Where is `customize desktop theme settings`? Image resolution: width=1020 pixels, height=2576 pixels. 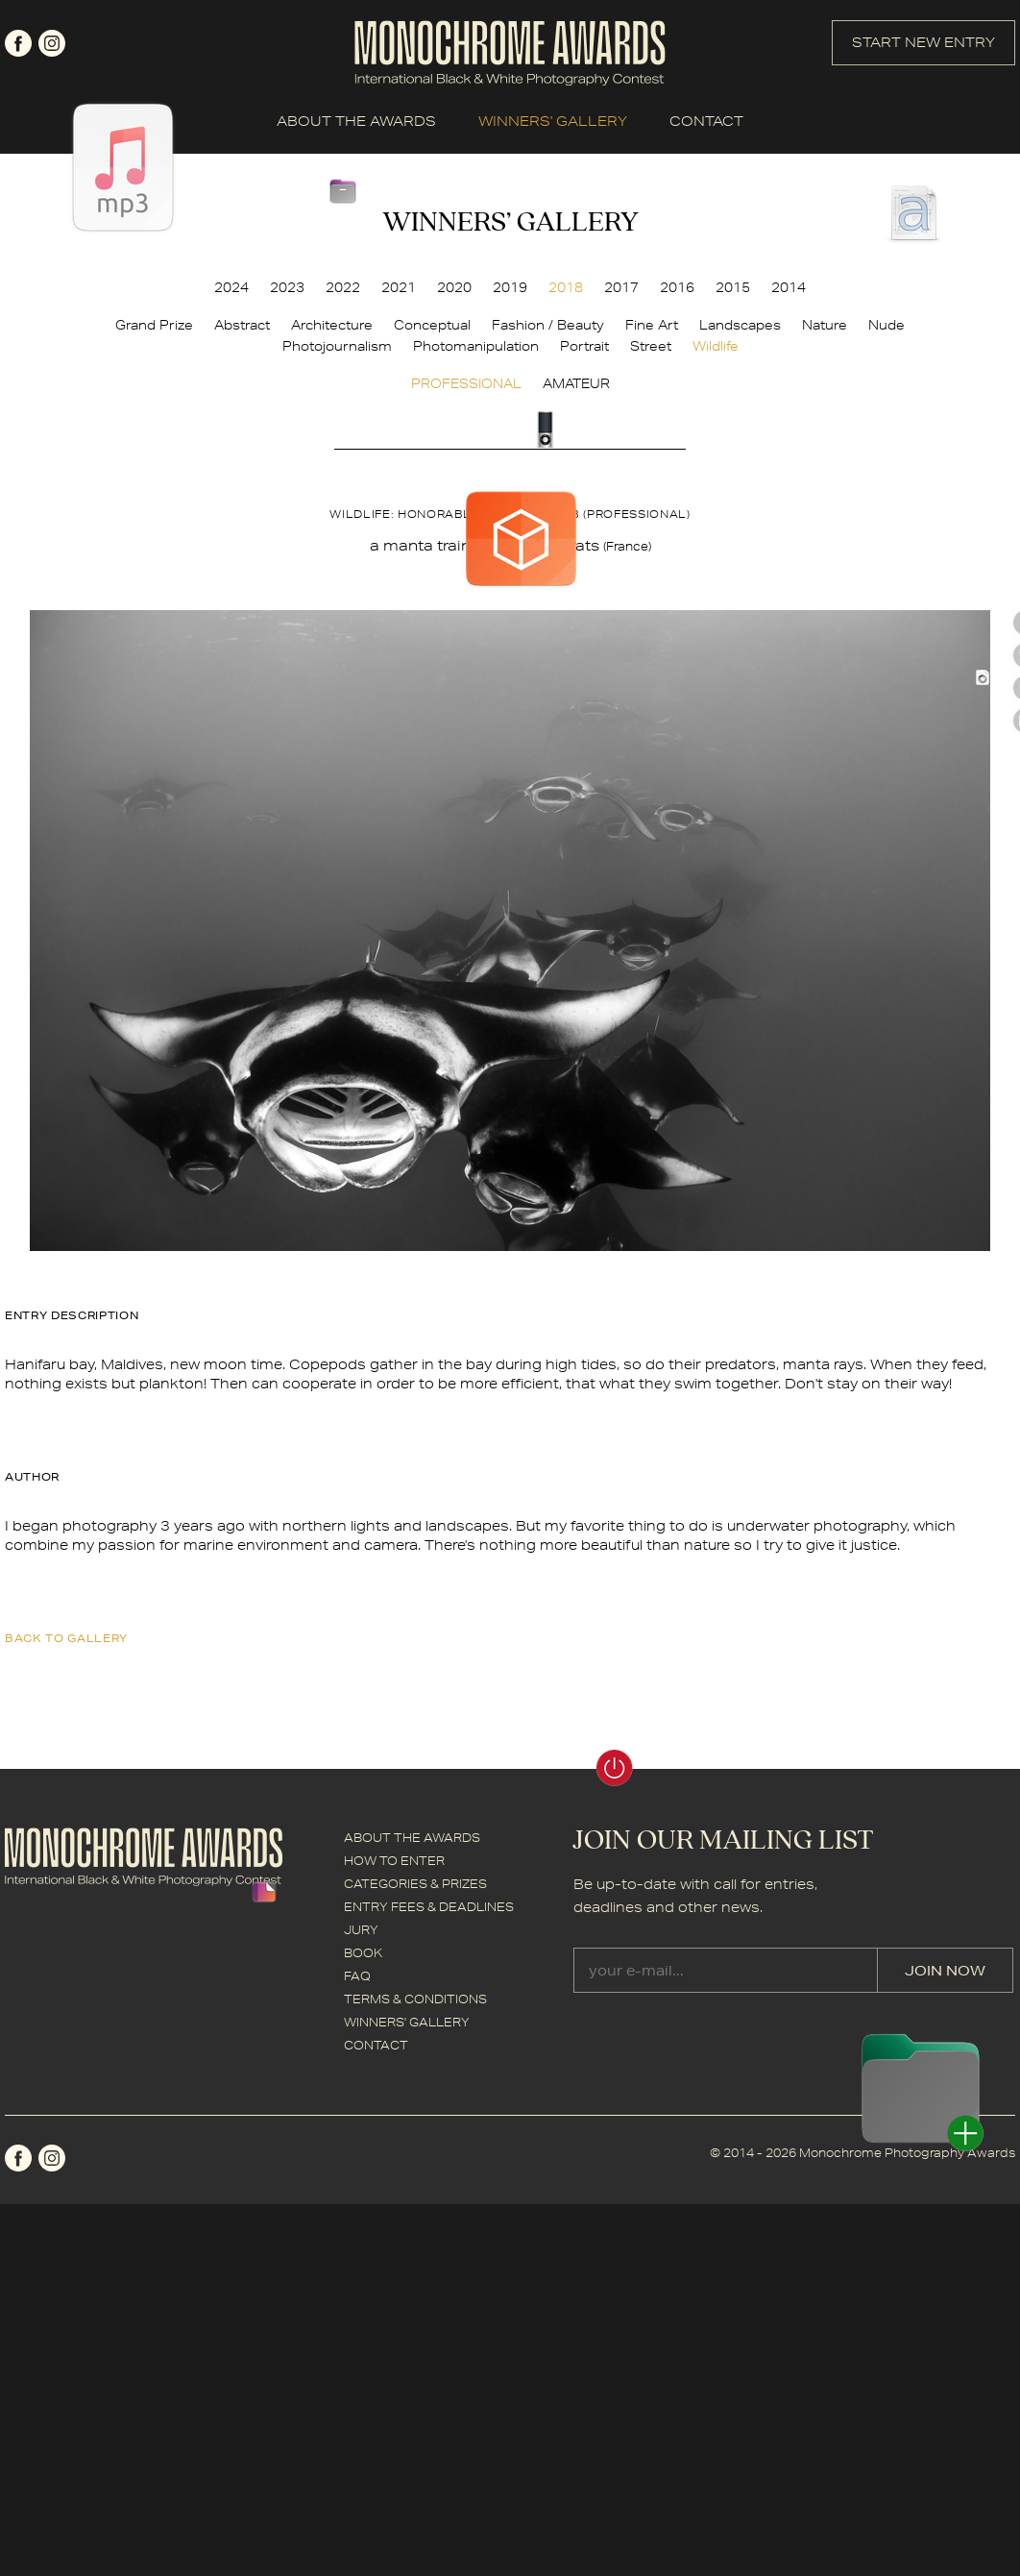
customize desktop theme settings is located at coordinates (264, 1892).